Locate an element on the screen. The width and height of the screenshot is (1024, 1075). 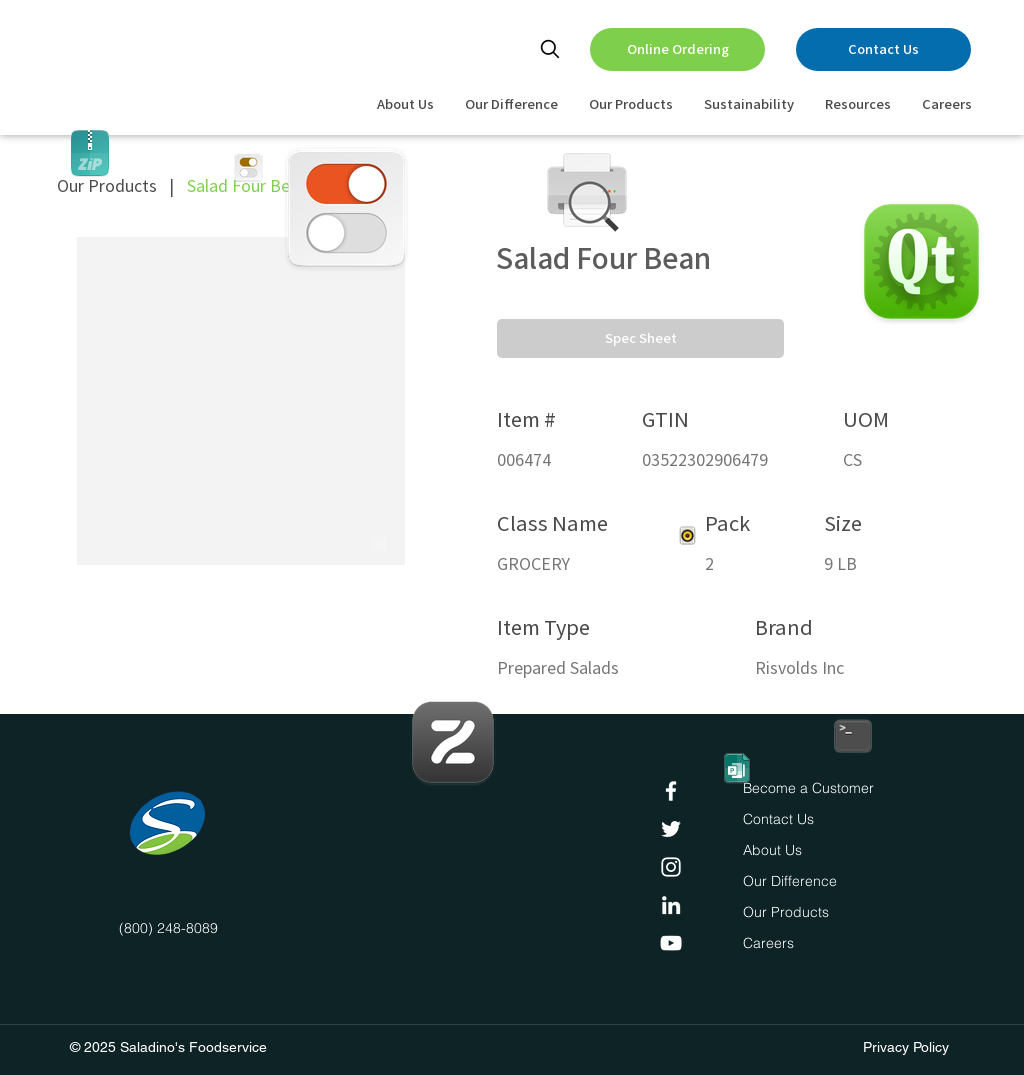
open zen browser is located at coordinates (453, 742).